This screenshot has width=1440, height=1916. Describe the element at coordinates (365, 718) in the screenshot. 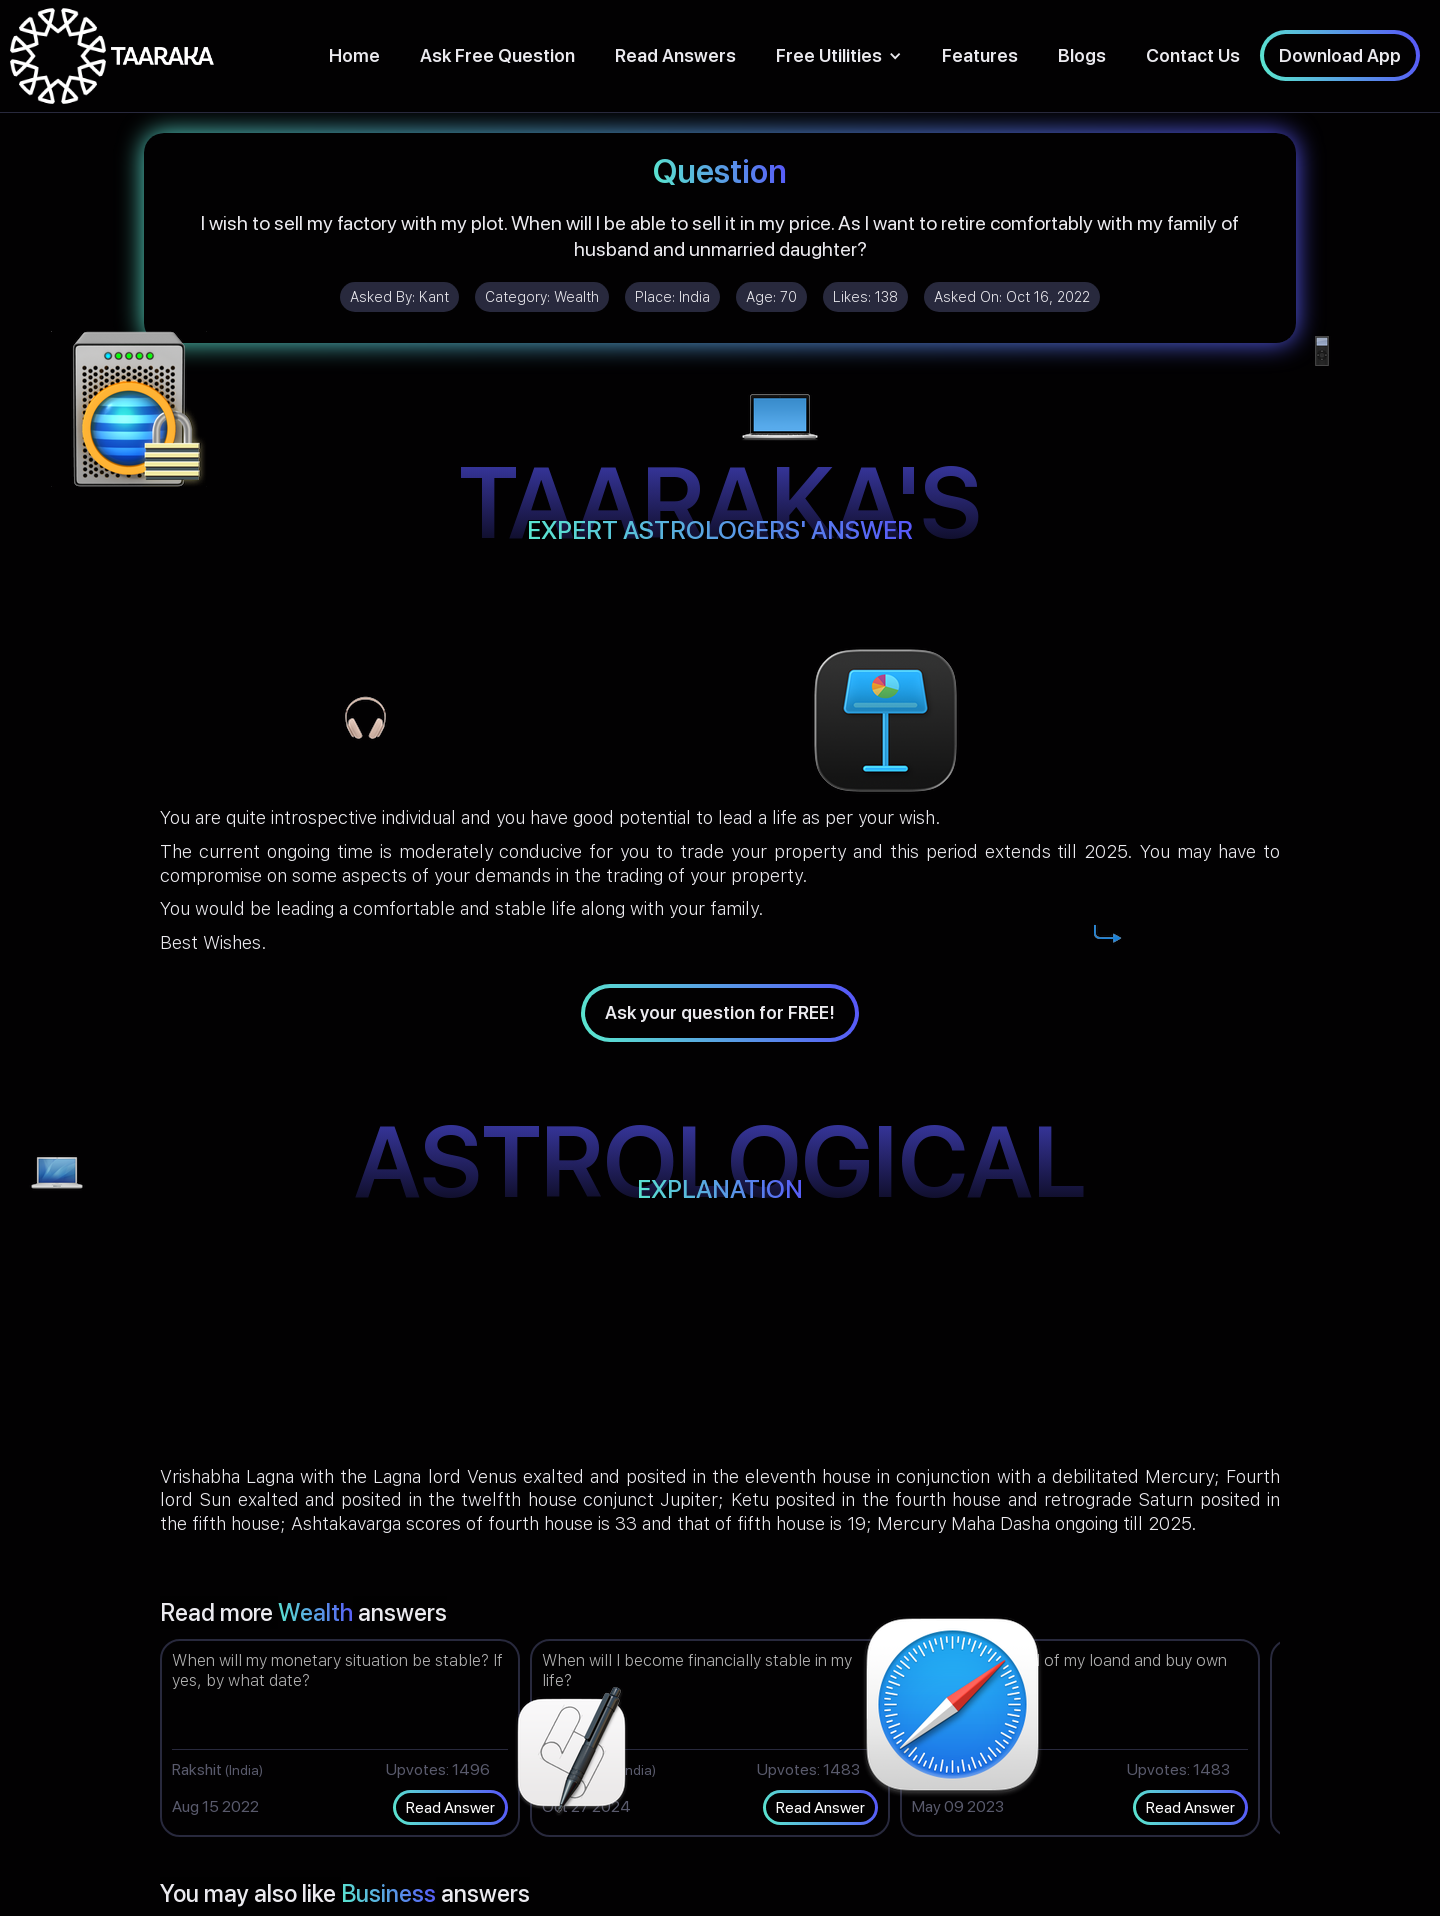

I see `connect bluetooth headphones` at that location.